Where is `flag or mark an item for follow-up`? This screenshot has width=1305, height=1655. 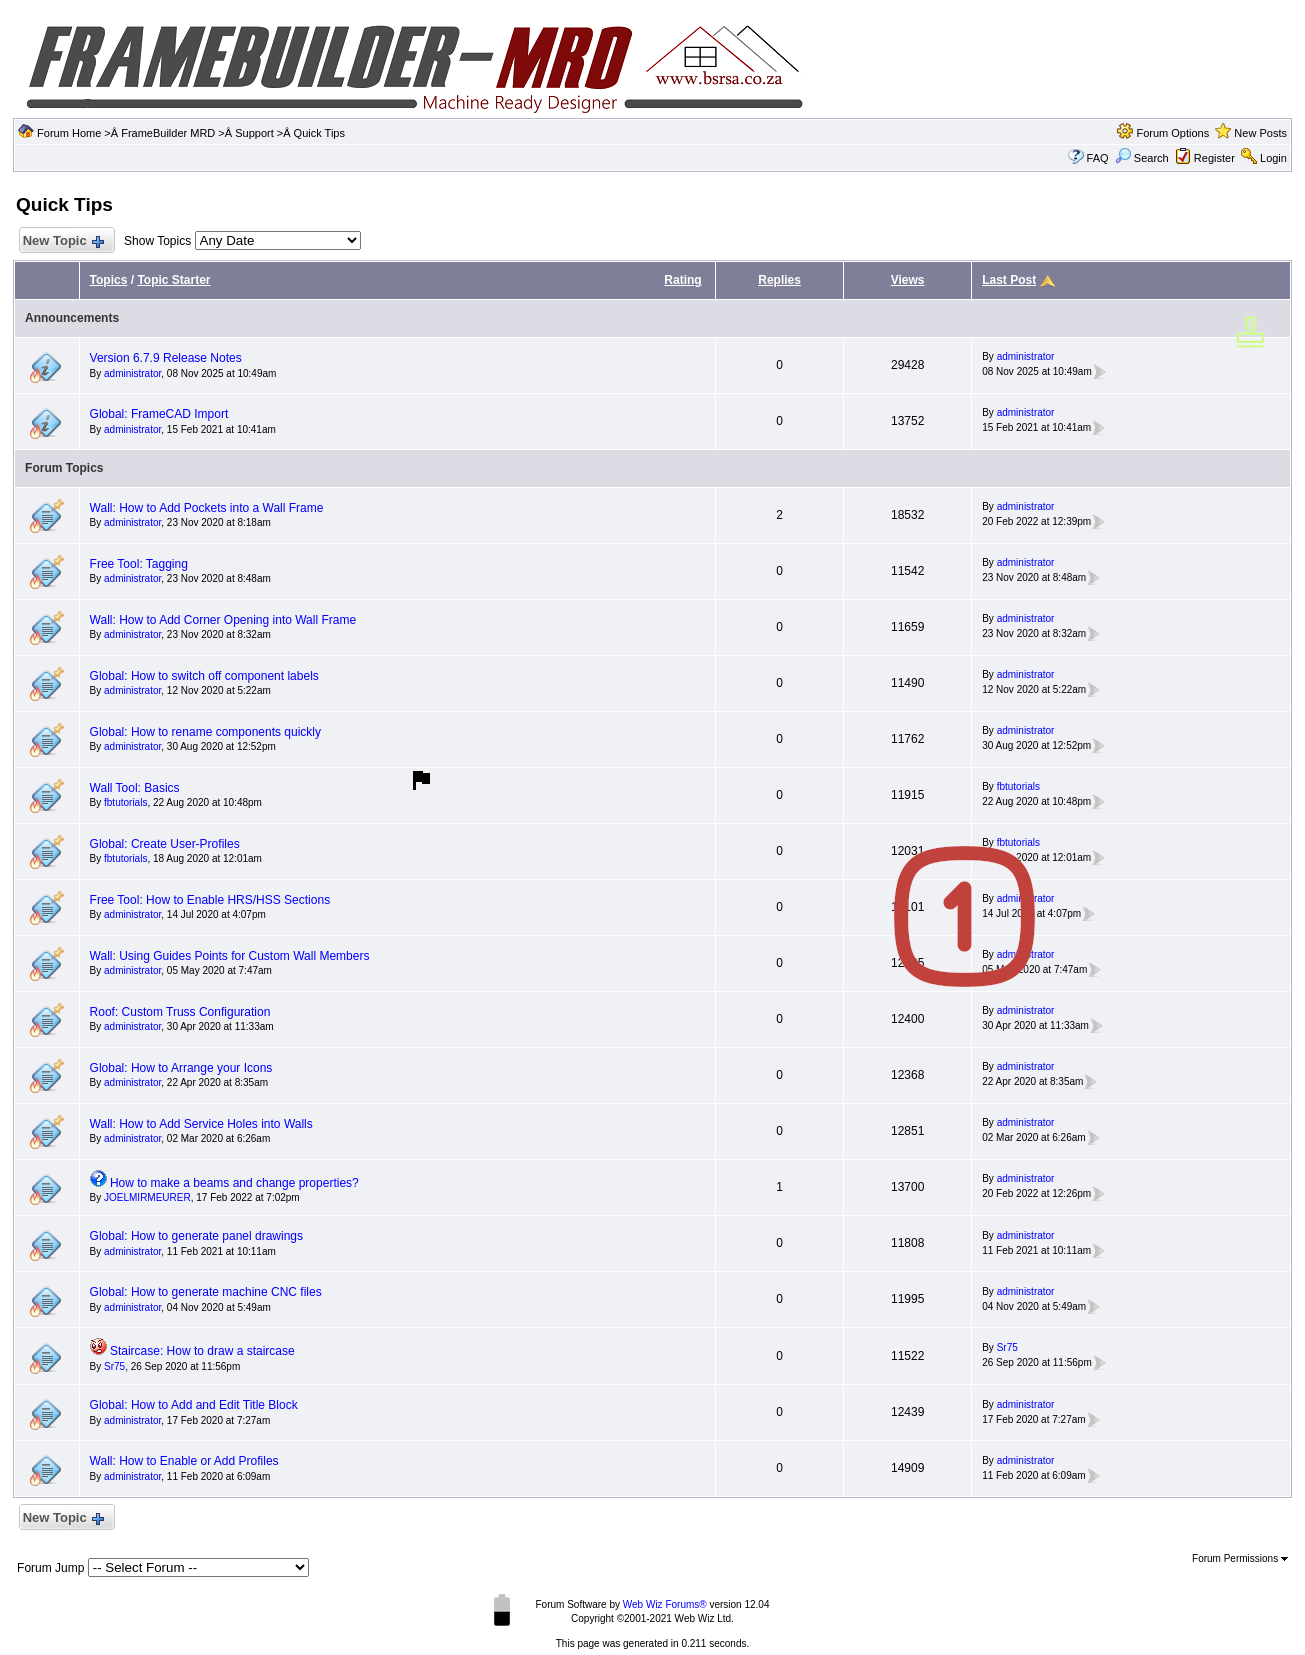
flag or mark an item for follow-up is located at coordinates (421, 780).